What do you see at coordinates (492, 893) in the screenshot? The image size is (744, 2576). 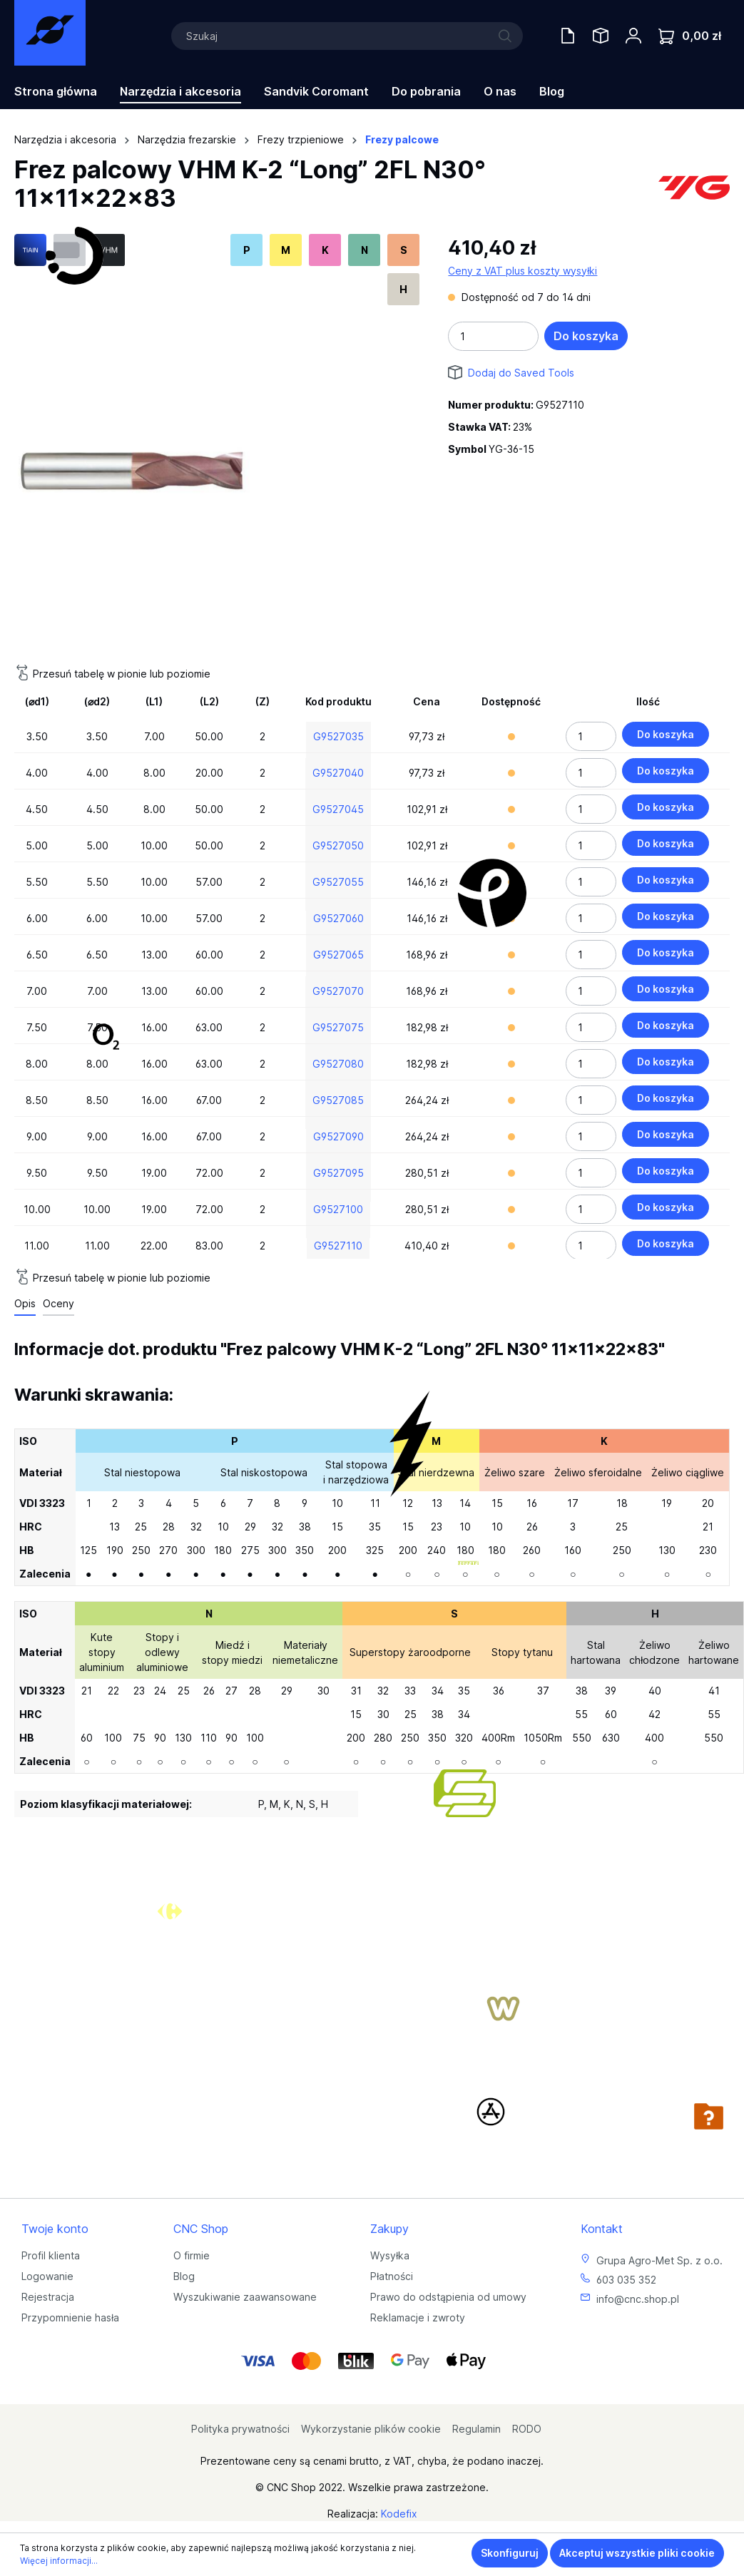 I see `open pixlr photo editing app` at bounding box center [492, 893].